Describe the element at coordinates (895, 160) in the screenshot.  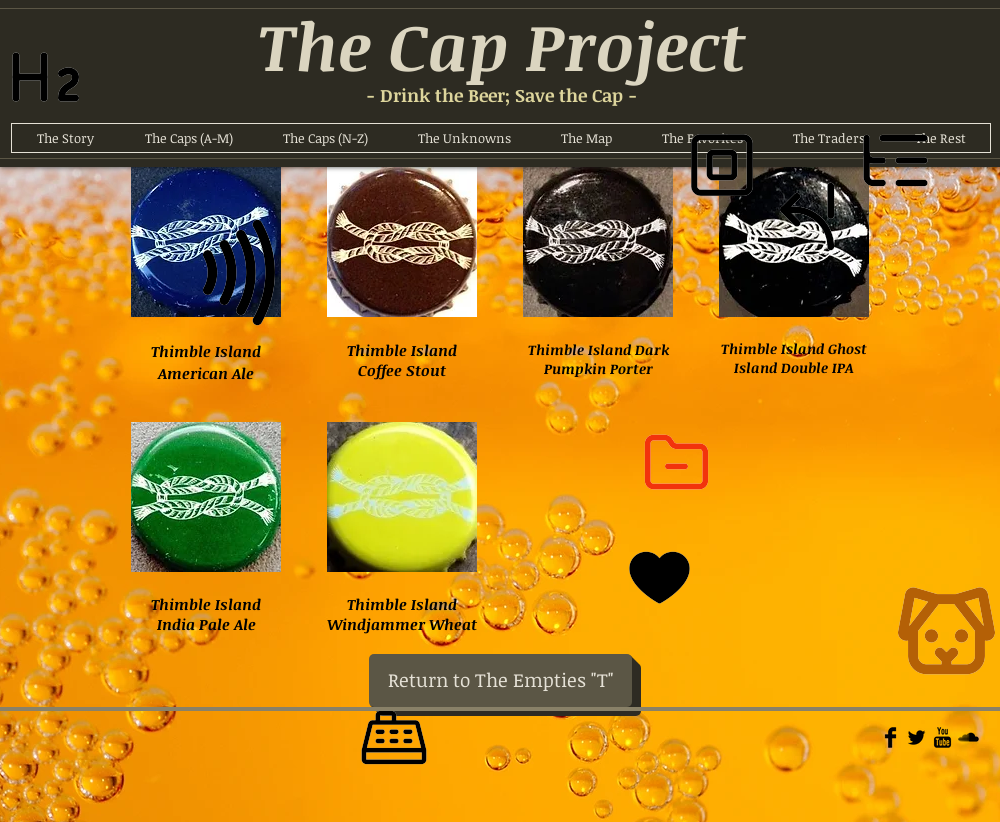
I see `view hierarchical list or nested items` at that location.